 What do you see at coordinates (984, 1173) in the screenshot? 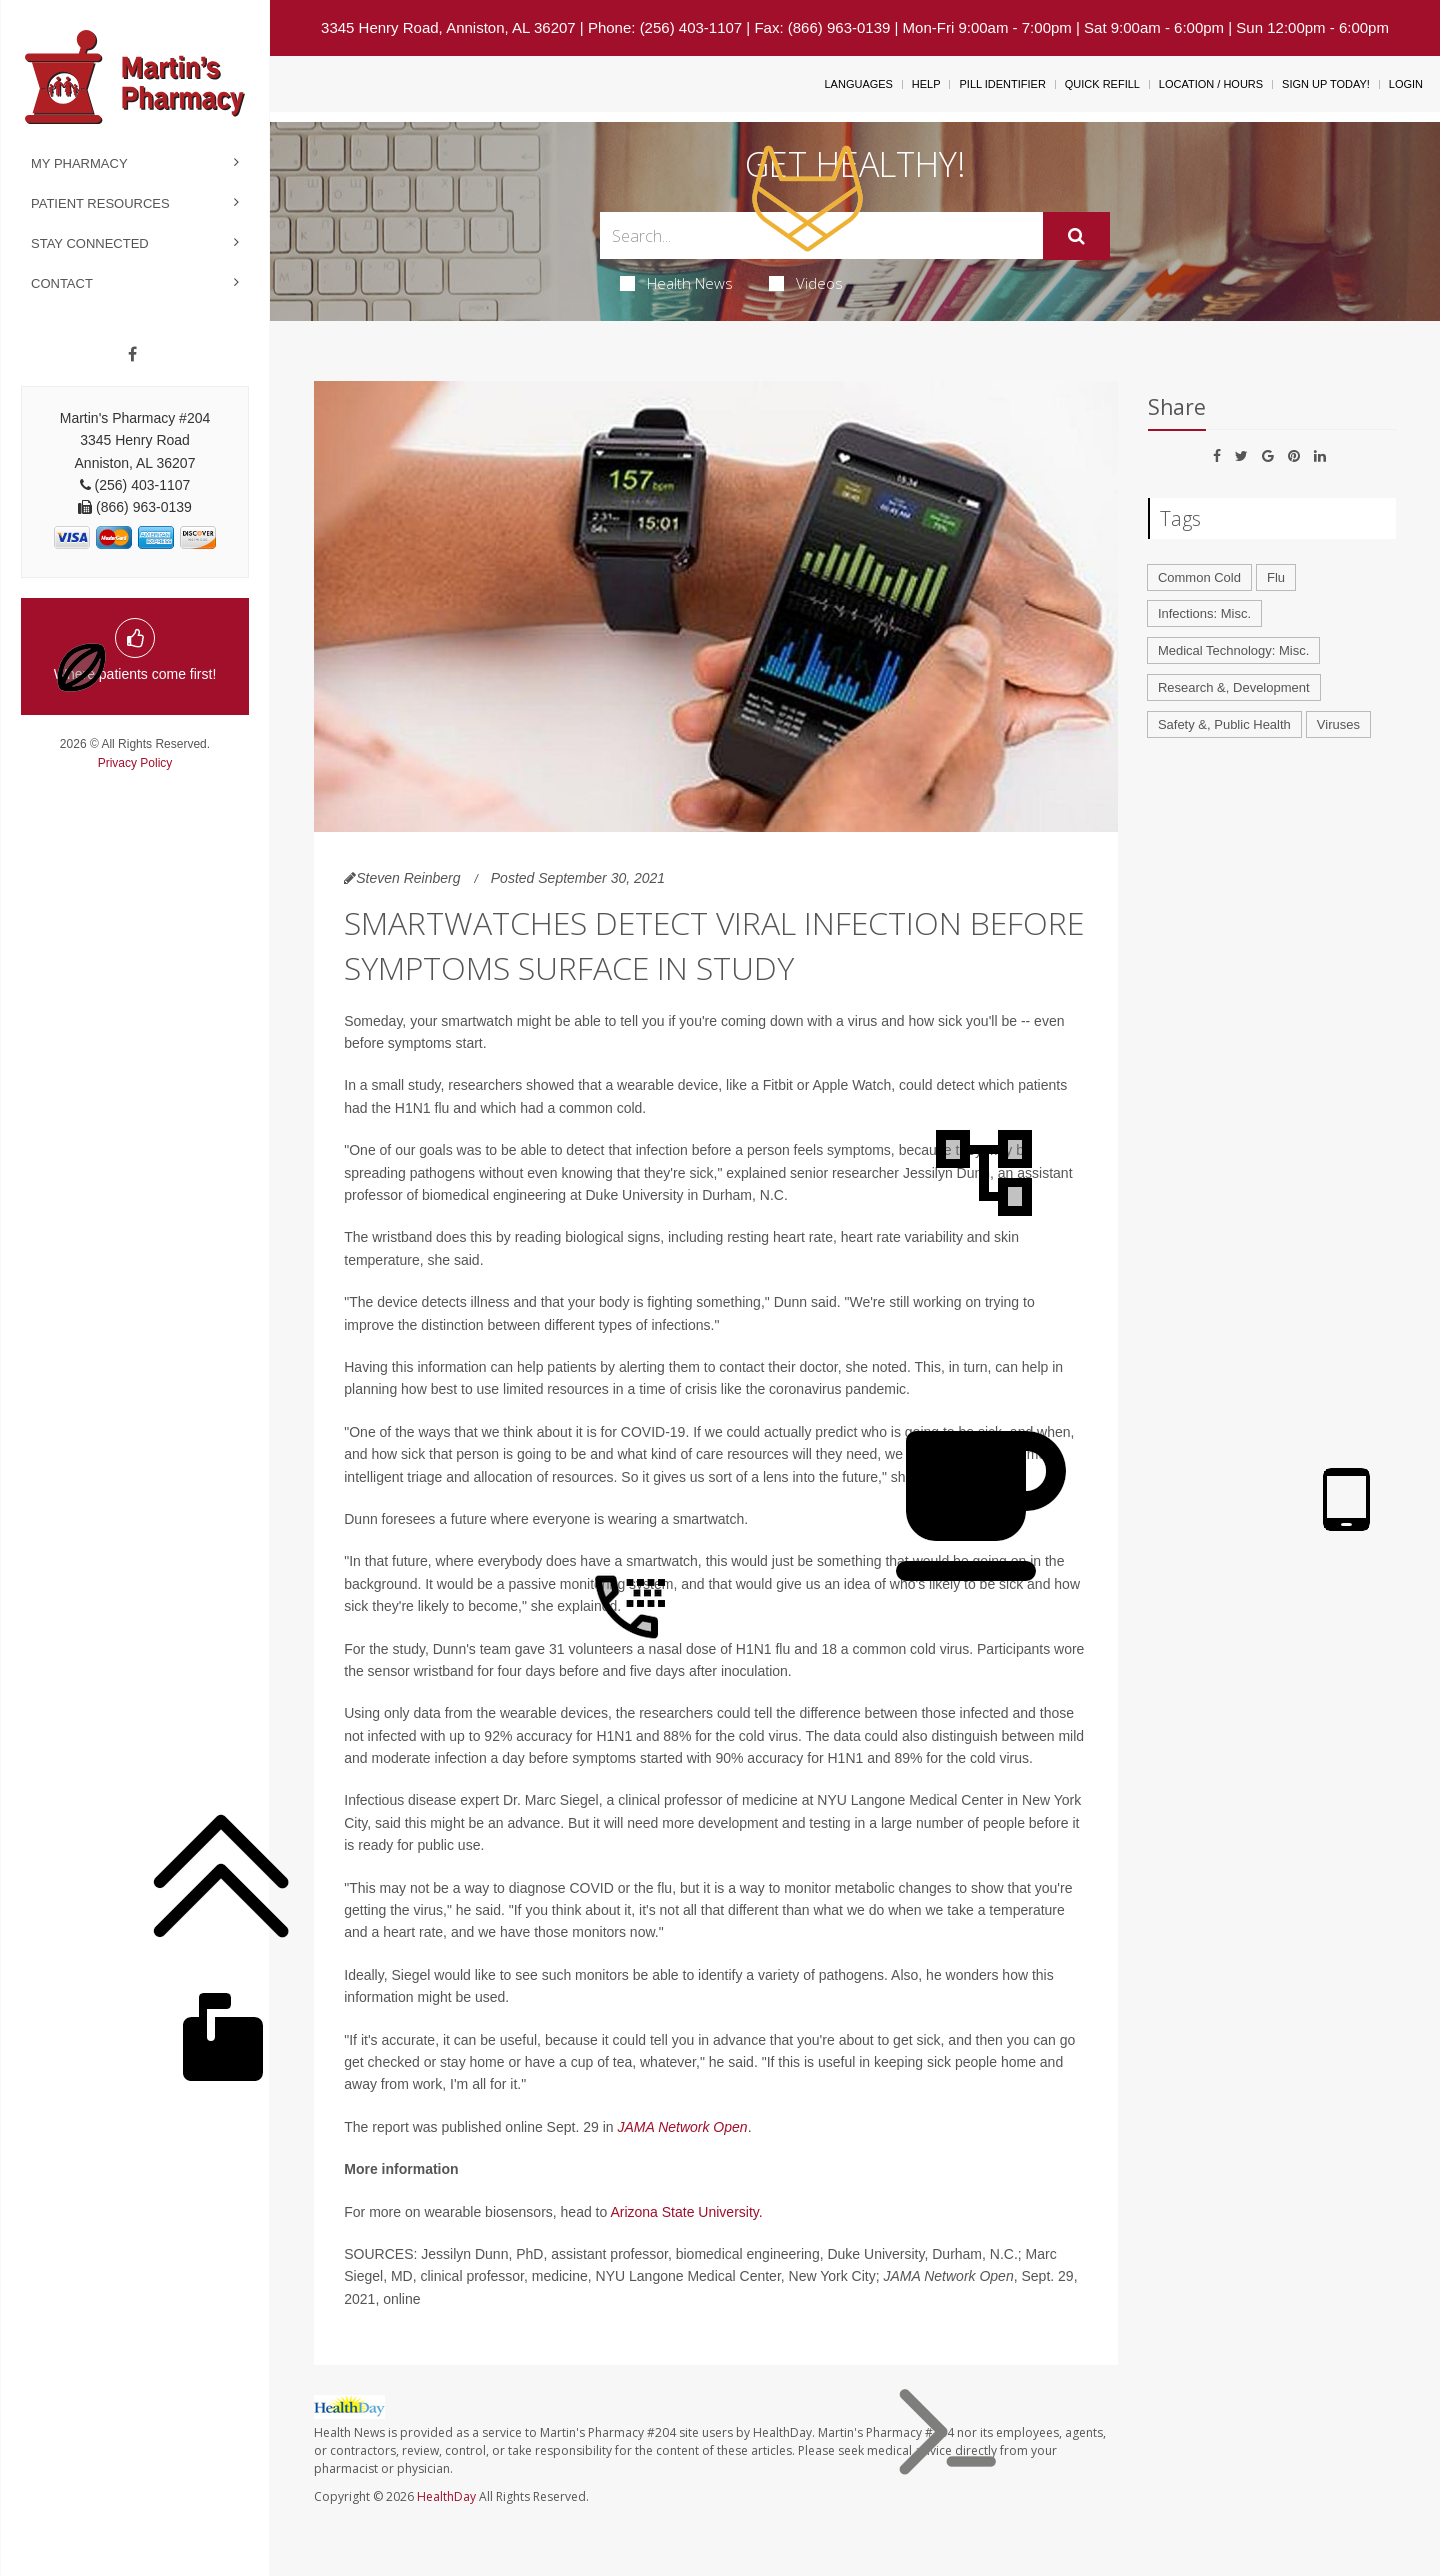
I see `view organizational hierarchy or structure` at bounding box center [984, 1173].